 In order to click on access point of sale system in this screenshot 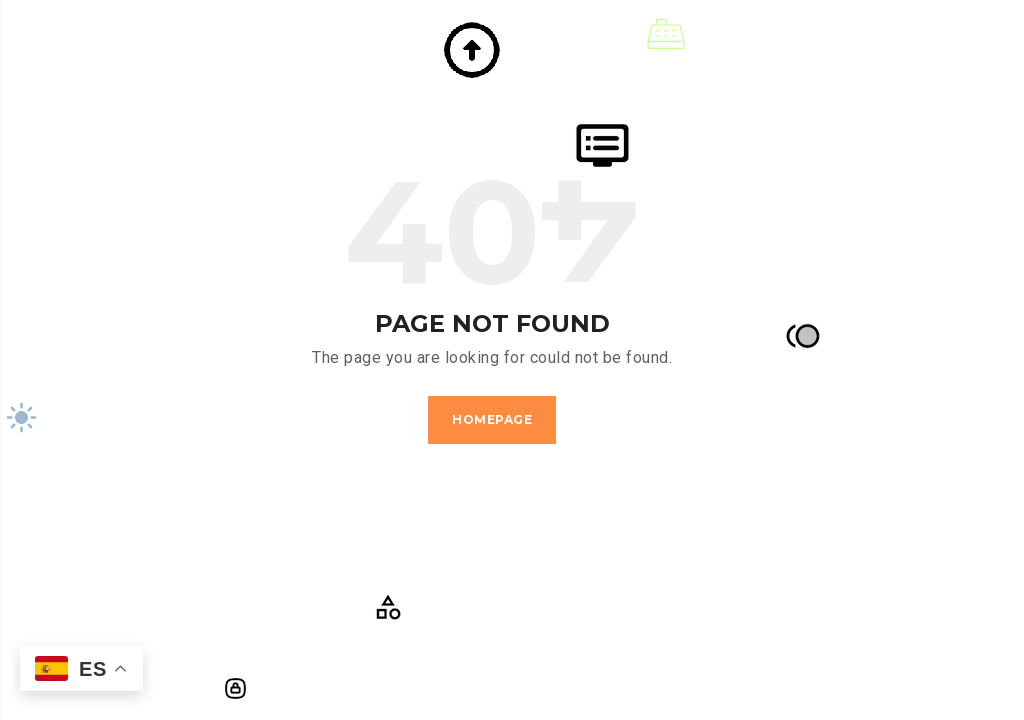, I will do `click(666, 36)`.